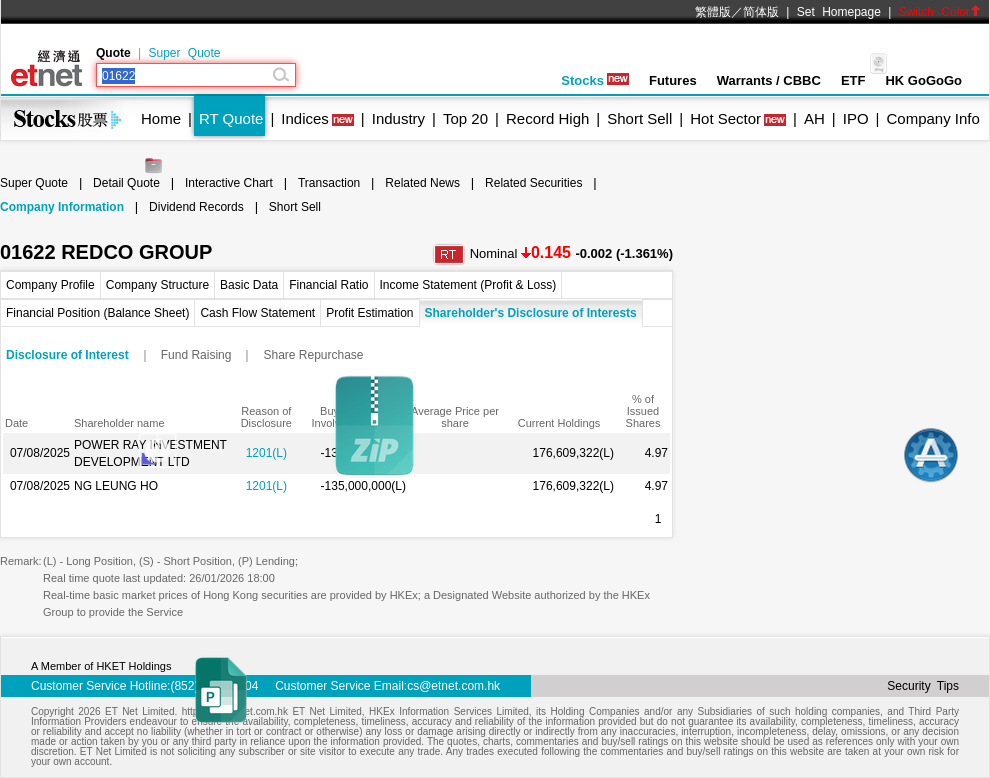 The image size is (990, 778). Describe the element at coordinates (157, 450) in the screenshot. I see `generate or build a media library` at that location.